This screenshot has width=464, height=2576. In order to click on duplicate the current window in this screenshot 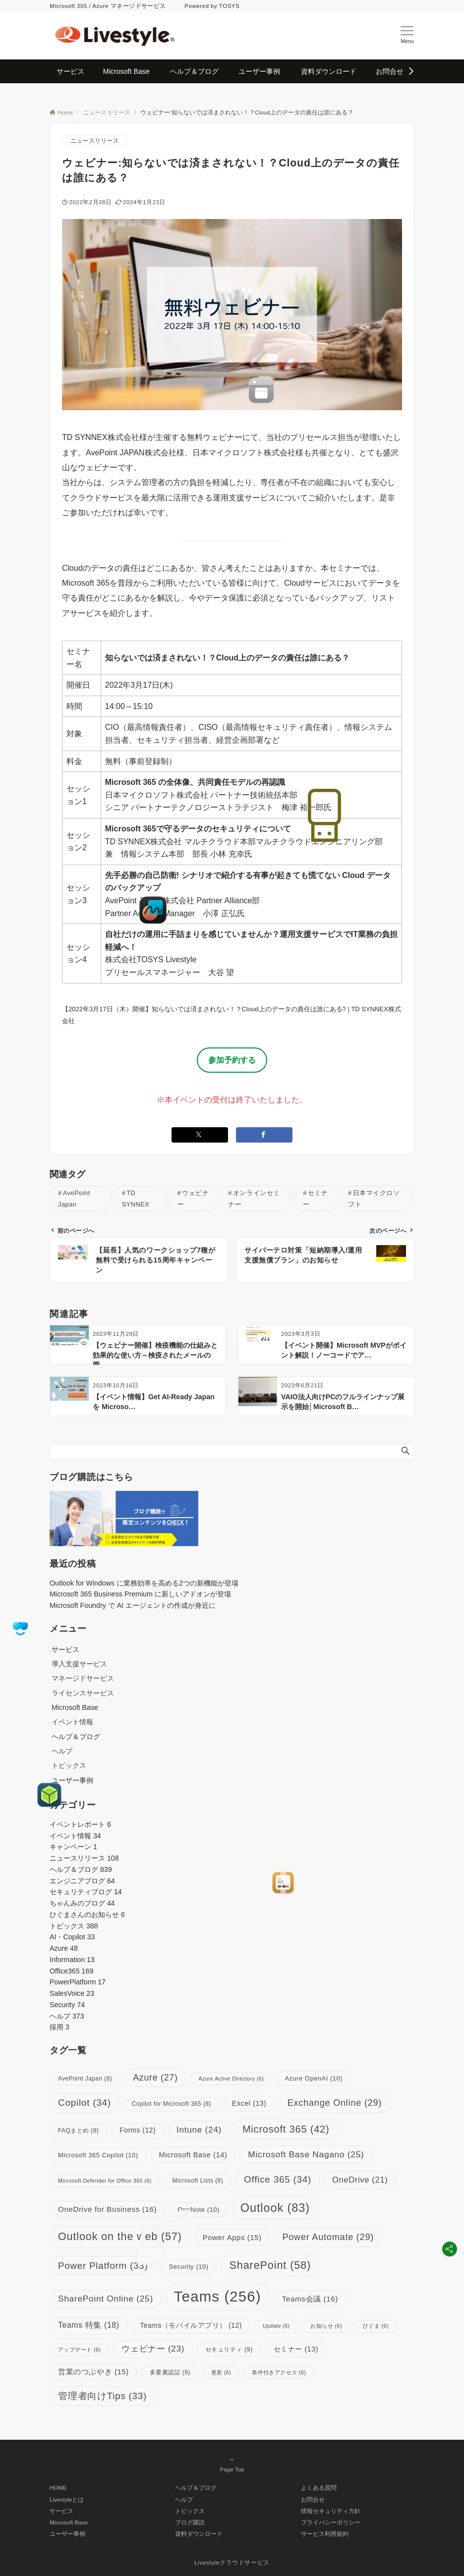, I will do `click(261, 391)`.